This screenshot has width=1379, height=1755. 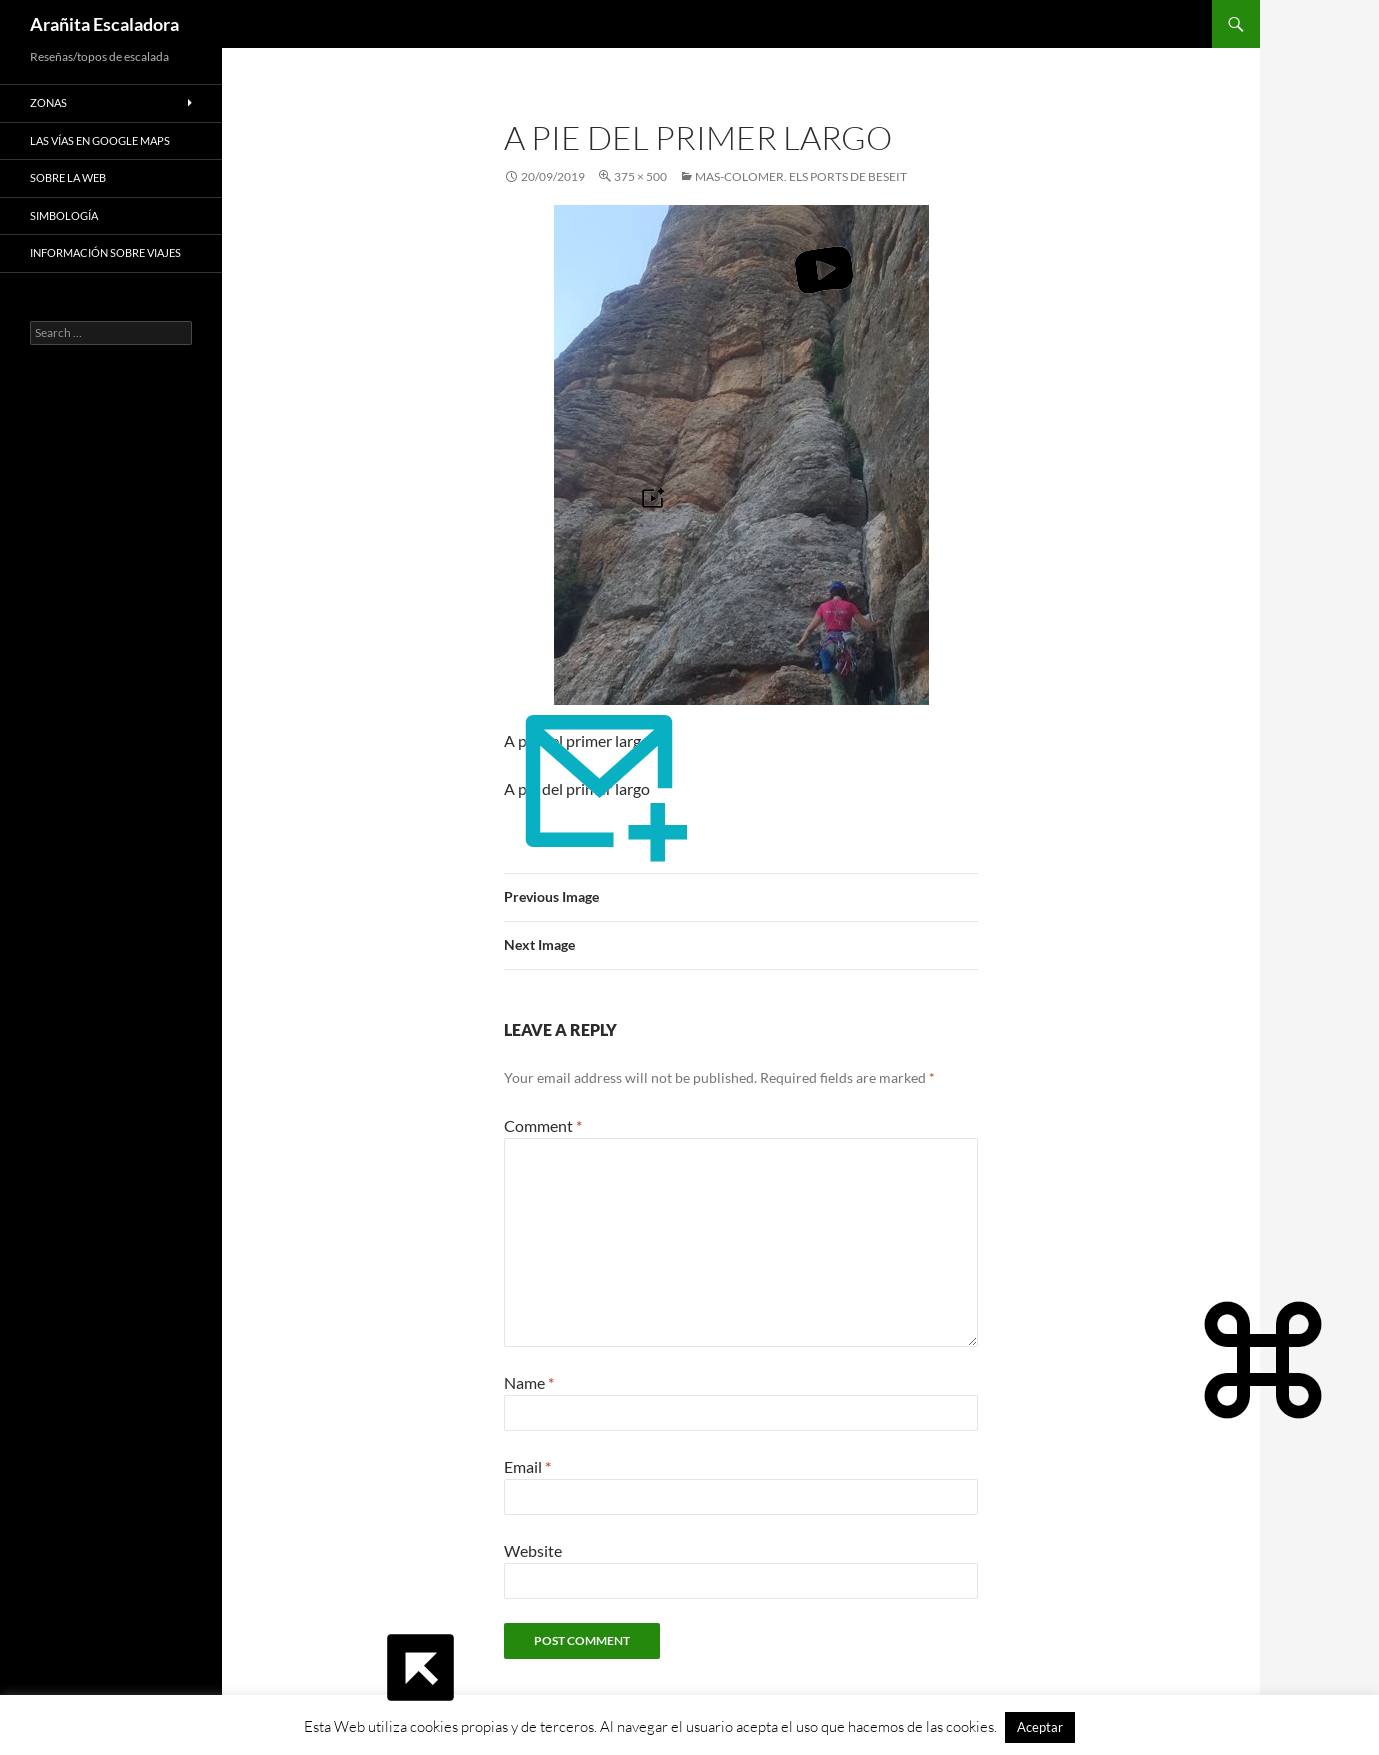 What do you see at coordinates (420, 1667) in the screenshot?
I see `navigate back to previous section` at bounding box center [420, 1667].